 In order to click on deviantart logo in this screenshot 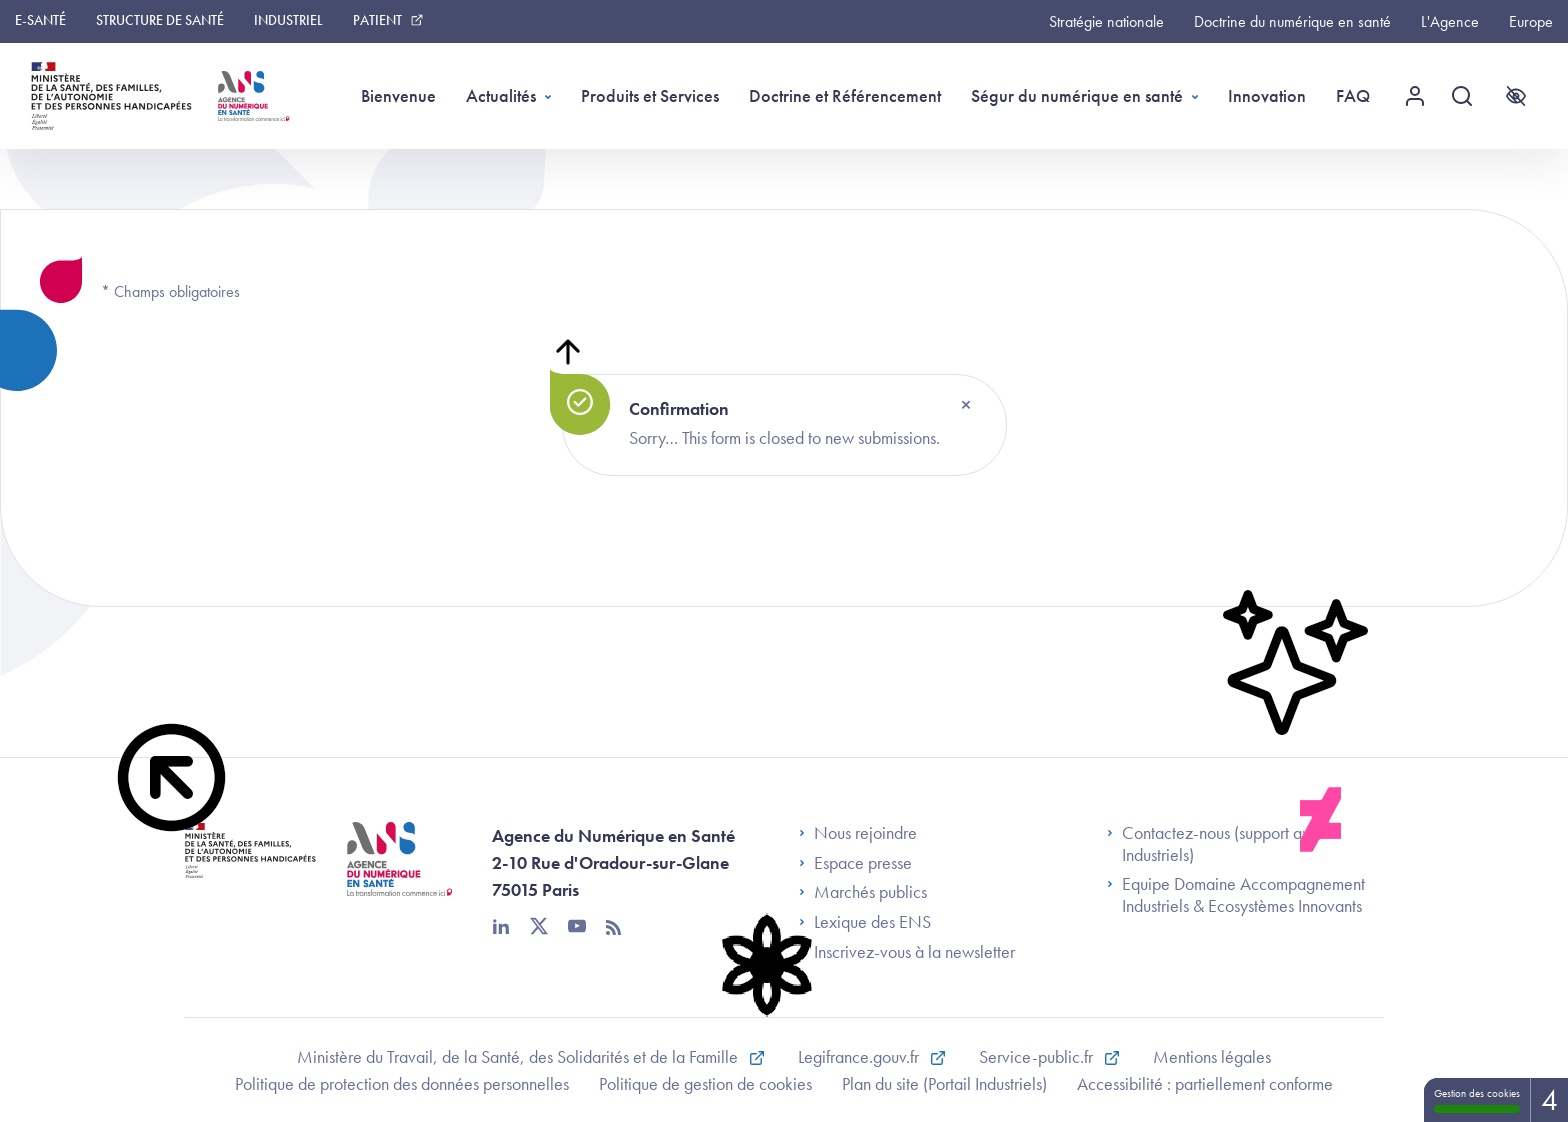, I will do `click(1320, 819)`.